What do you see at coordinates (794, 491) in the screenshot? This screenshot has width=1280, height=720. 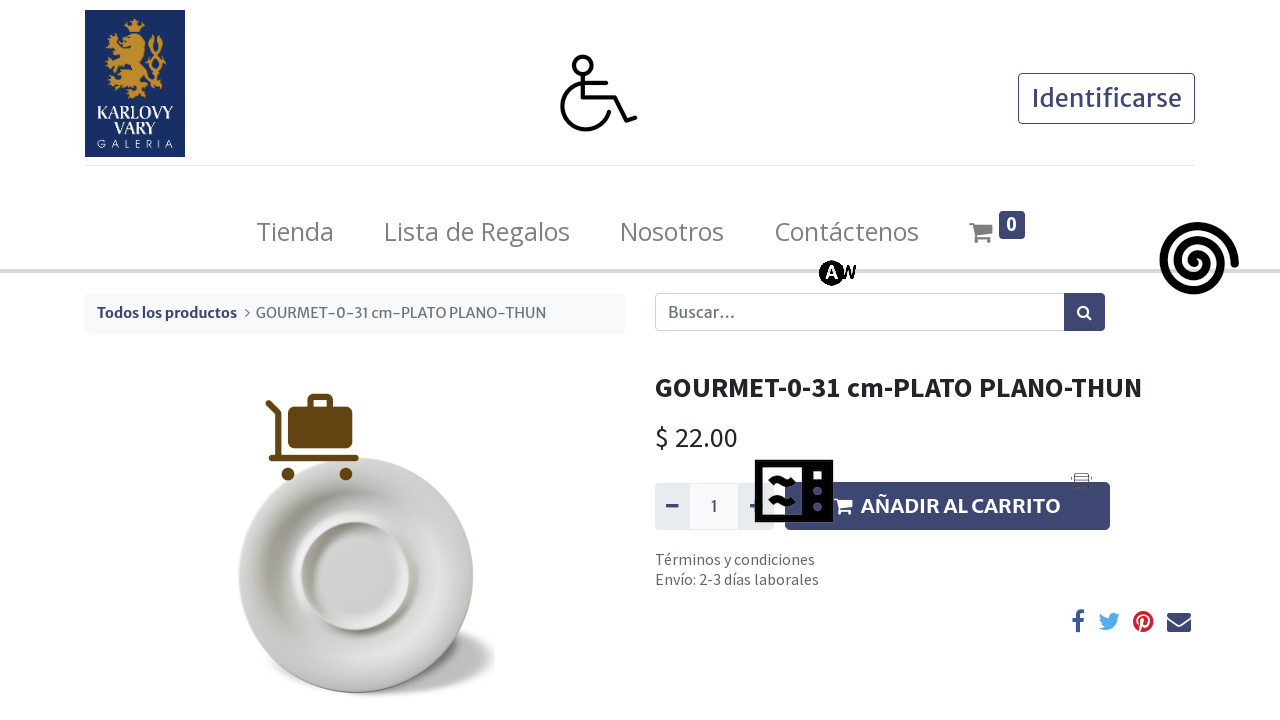 I see `access microwave controls or settings` at bounding box center [794, 491].